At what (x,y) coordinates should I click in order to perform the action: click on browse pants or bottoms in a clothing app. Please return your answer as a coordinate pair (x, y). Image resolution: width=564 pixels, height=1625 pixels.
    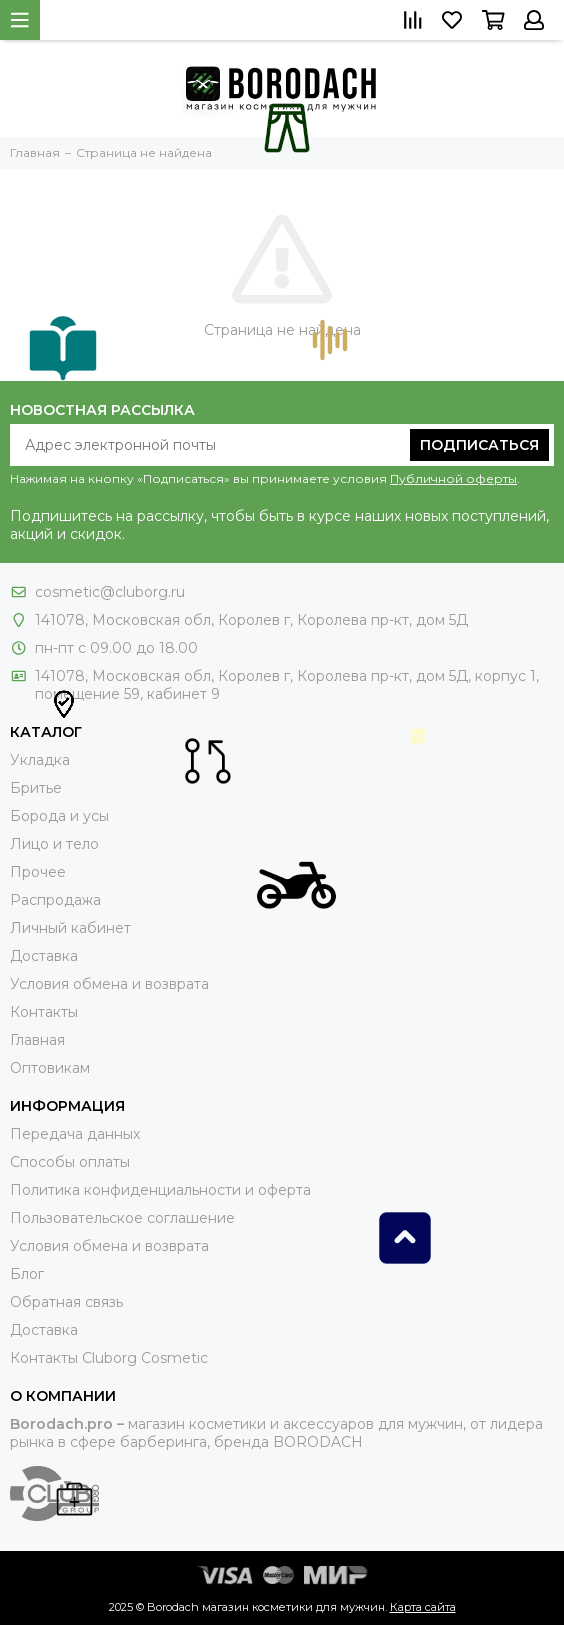
    Looking at the image, I should click on (287, 128).